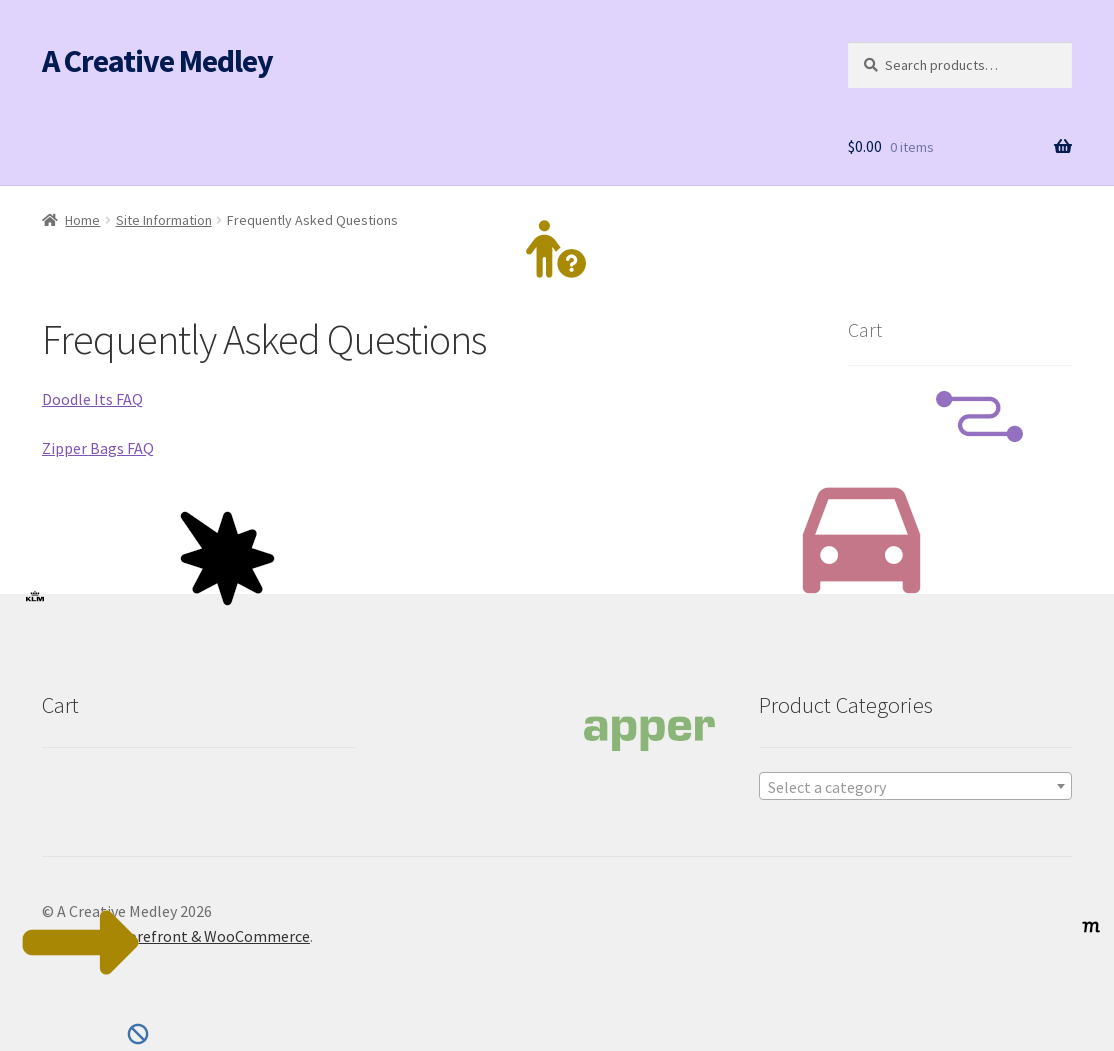  What do you see at coordinates (979, 416) in the screenshot?
I see `relay app logo` at bounding box center [979, 416].